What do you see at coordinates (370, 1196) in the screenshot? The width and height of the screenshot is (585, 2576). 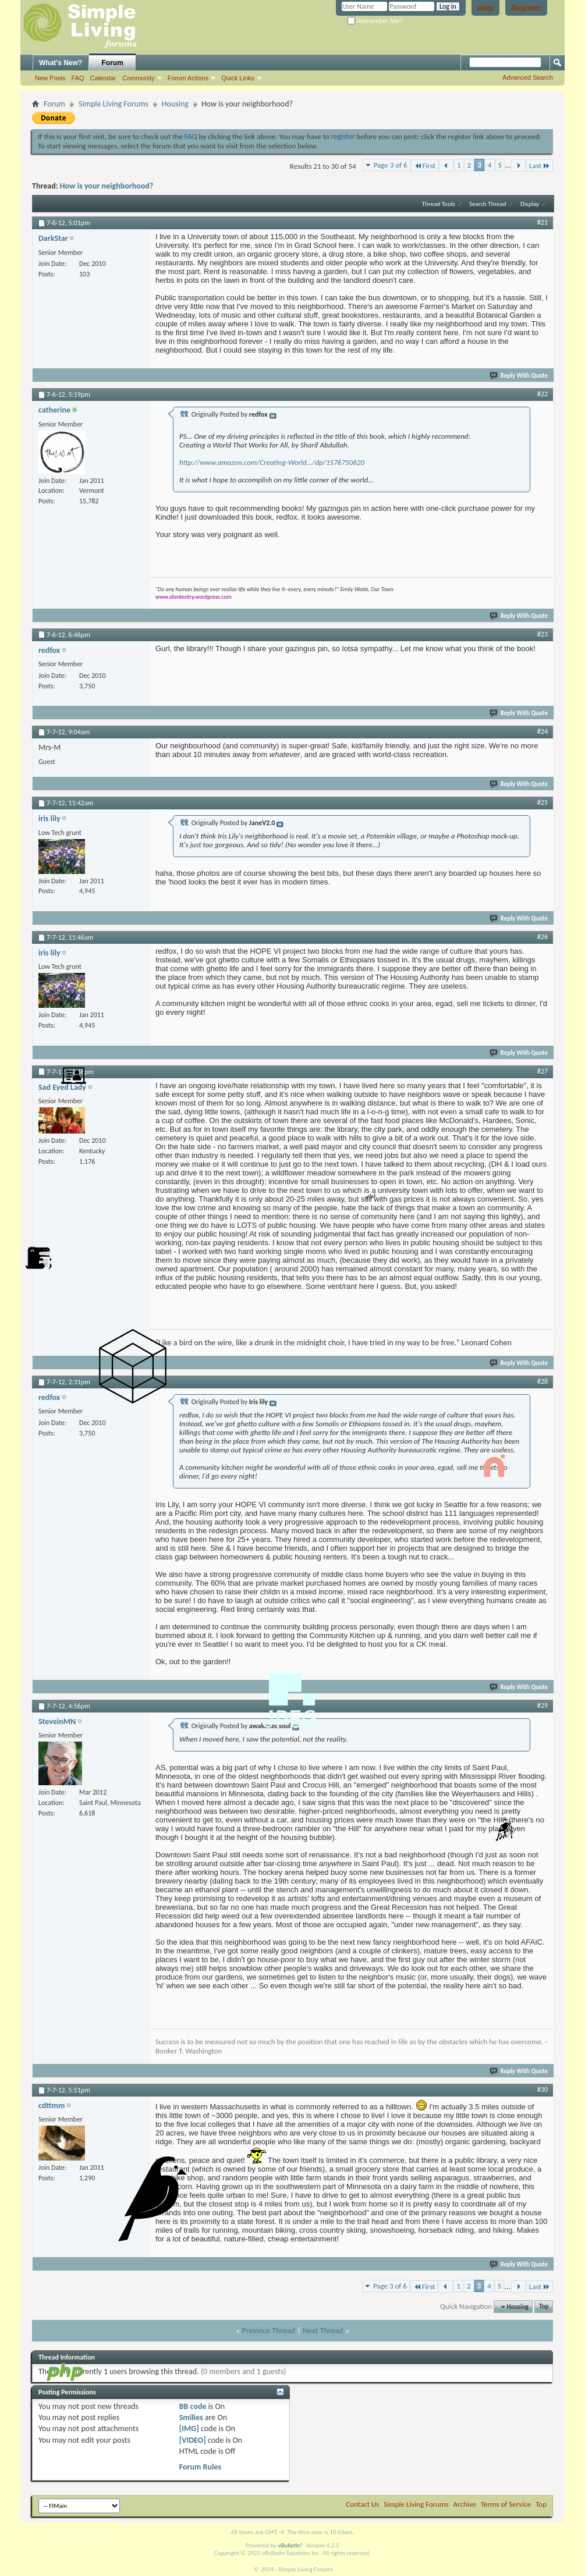 I see `PaddlePaddle deep learning framework logo` at bounding box center [370, 1196].